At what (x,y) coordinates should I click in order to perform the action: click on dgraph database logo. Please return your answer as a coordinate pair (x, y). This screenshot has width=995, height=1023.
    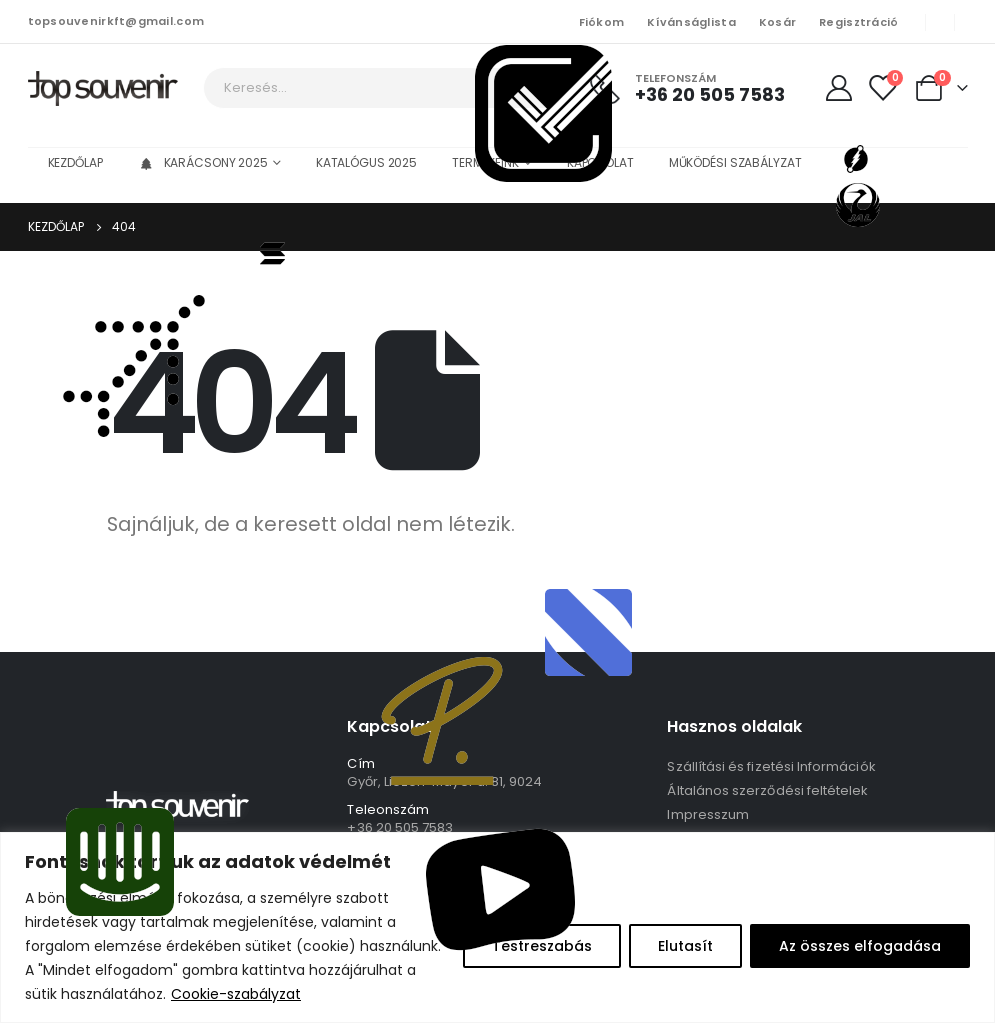
    Looking at the image, I should click on (856, 159).